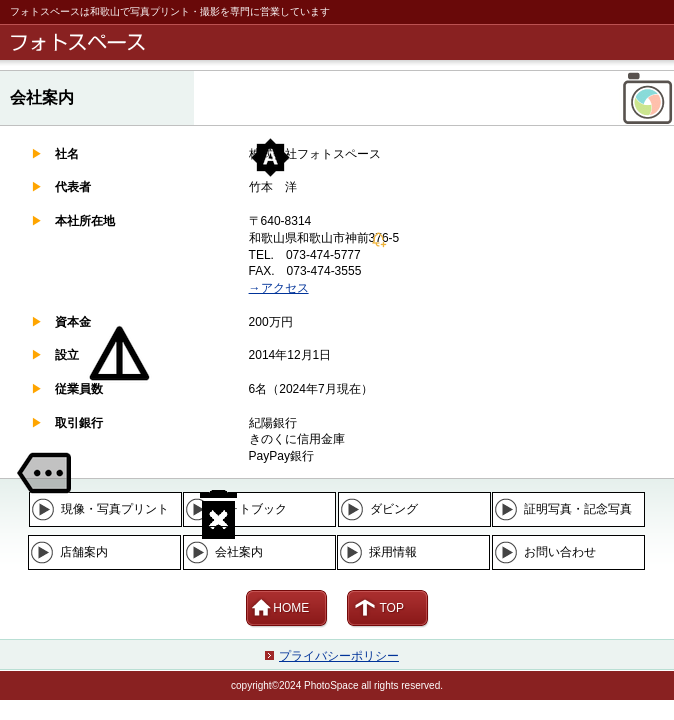 The image size is (674, 720). I want to click on enable automatic brightness adjustment, so click(270, 157).